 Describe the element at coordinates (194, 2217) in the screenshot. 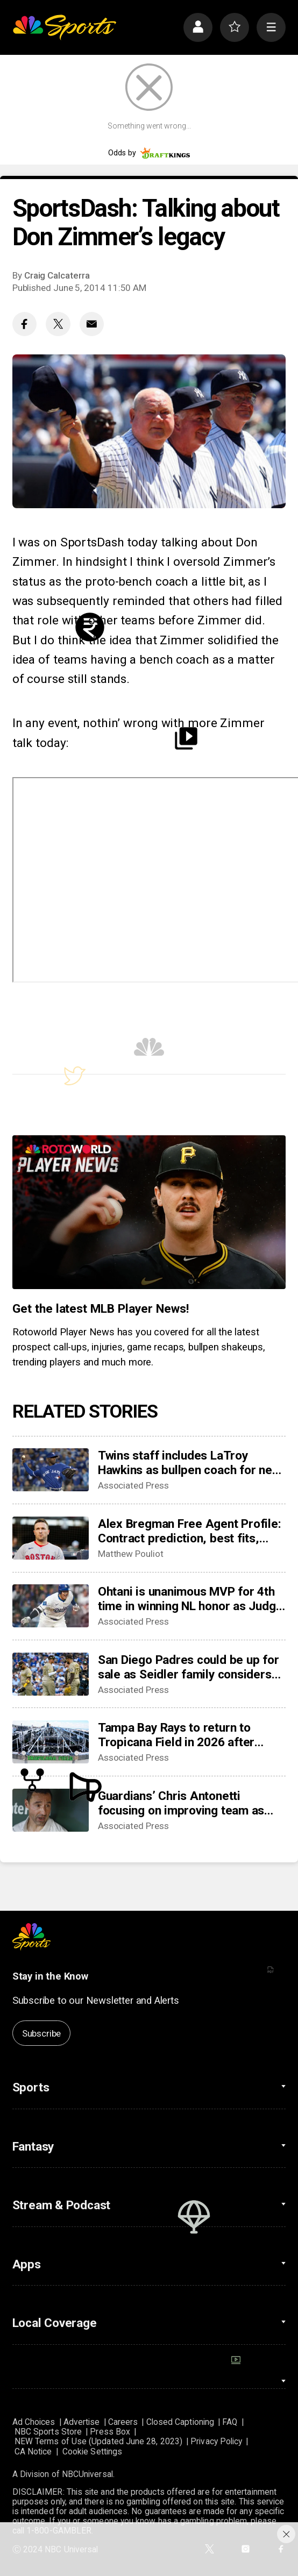

I see `access emergency or backup options` at that location.